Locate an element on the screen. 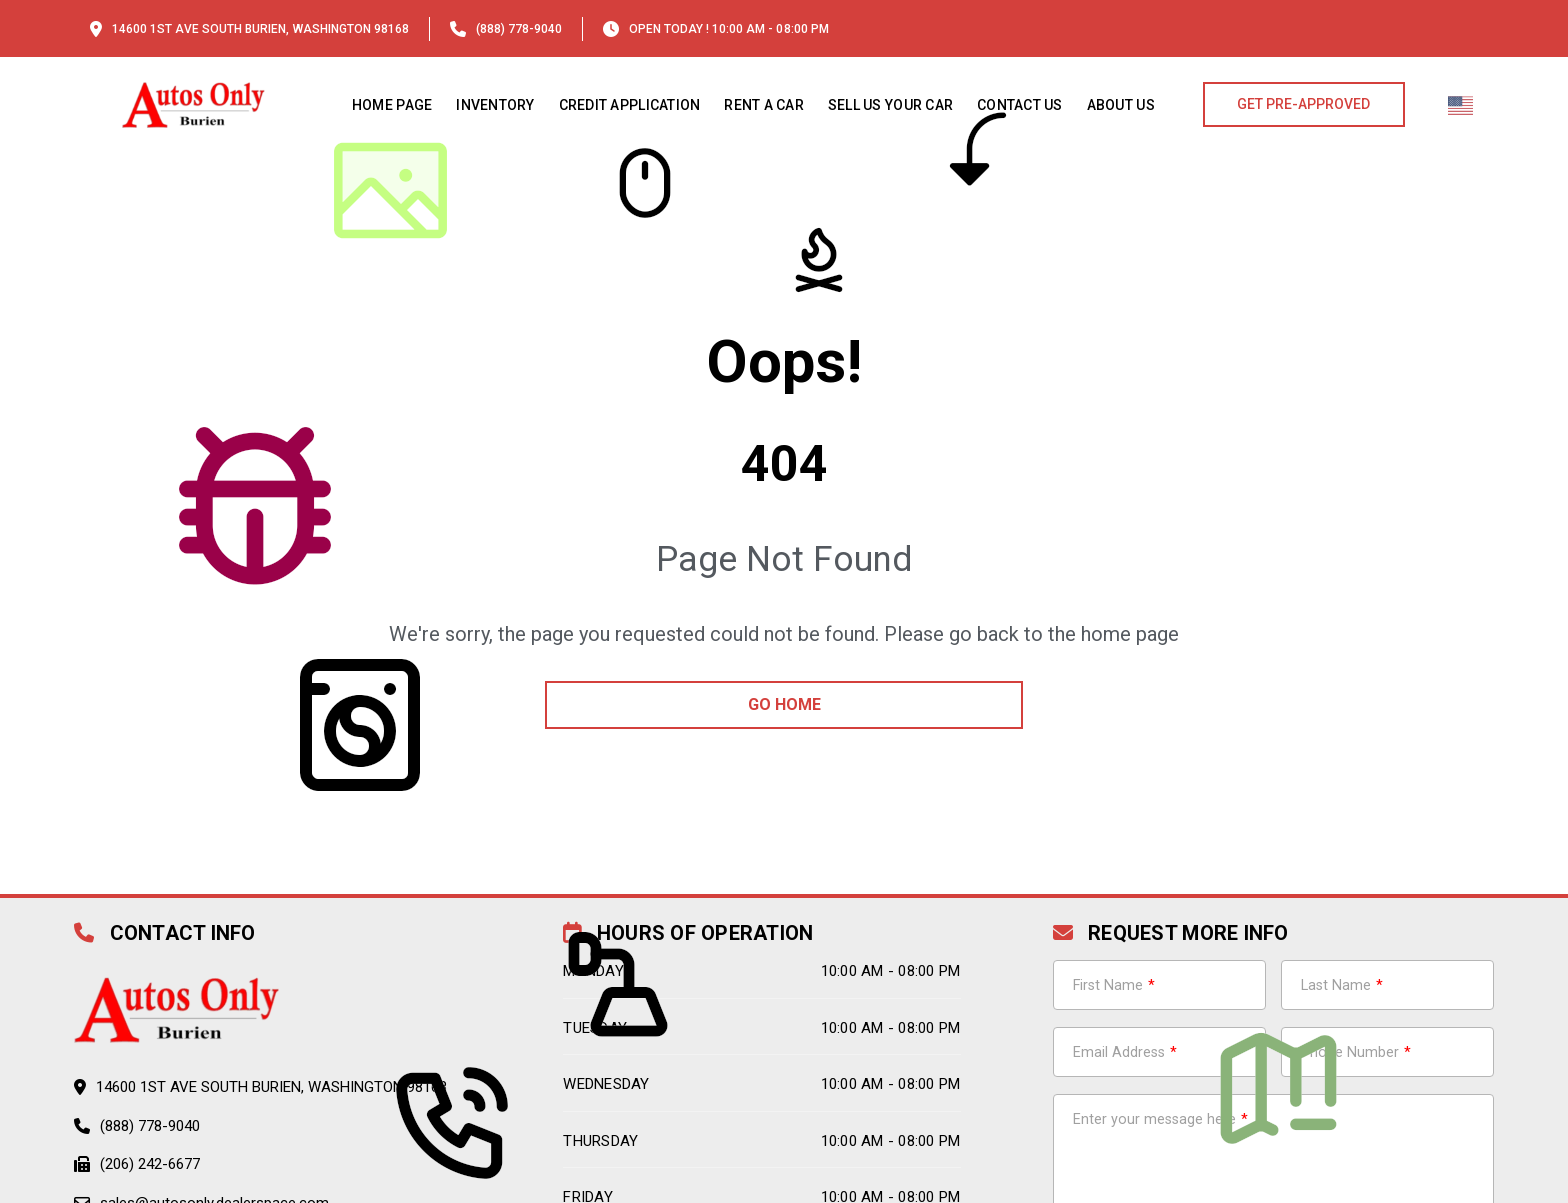 This screenshot has height=1203, width=1568. start a campfire or outdoor activity mode is located at coordinates (819, 260).